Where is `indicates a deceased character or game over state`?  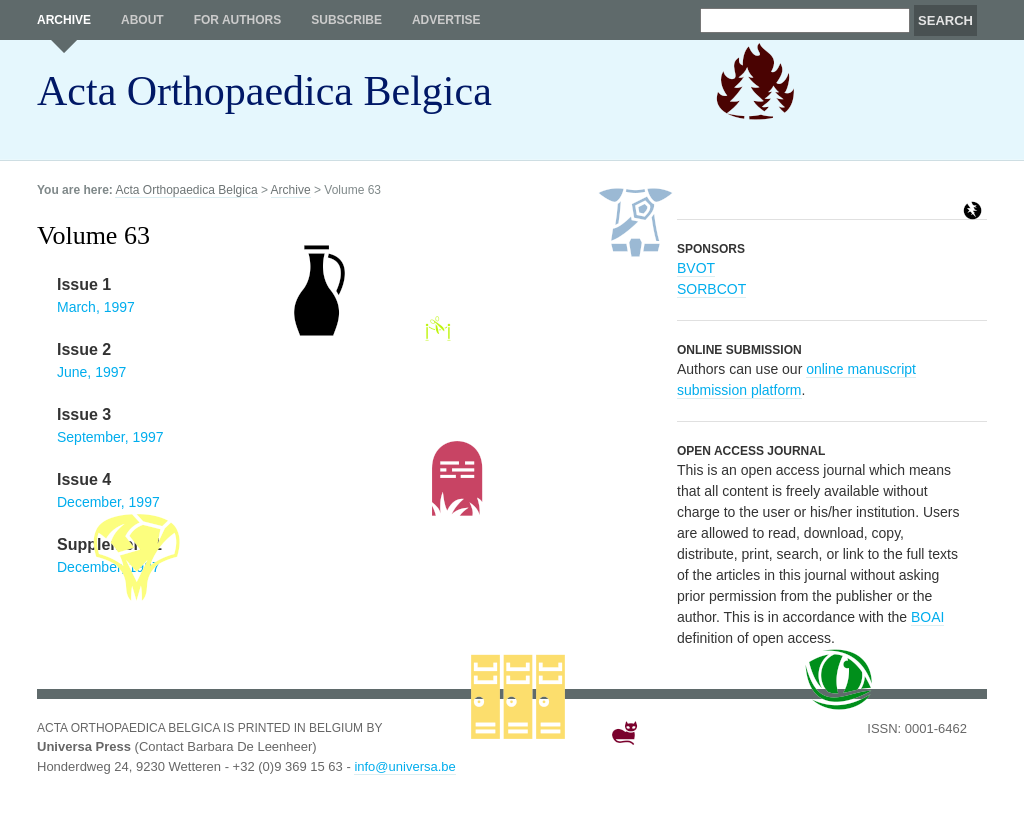
indicates a deceased character or game over state is located at coordinates (457, 479).